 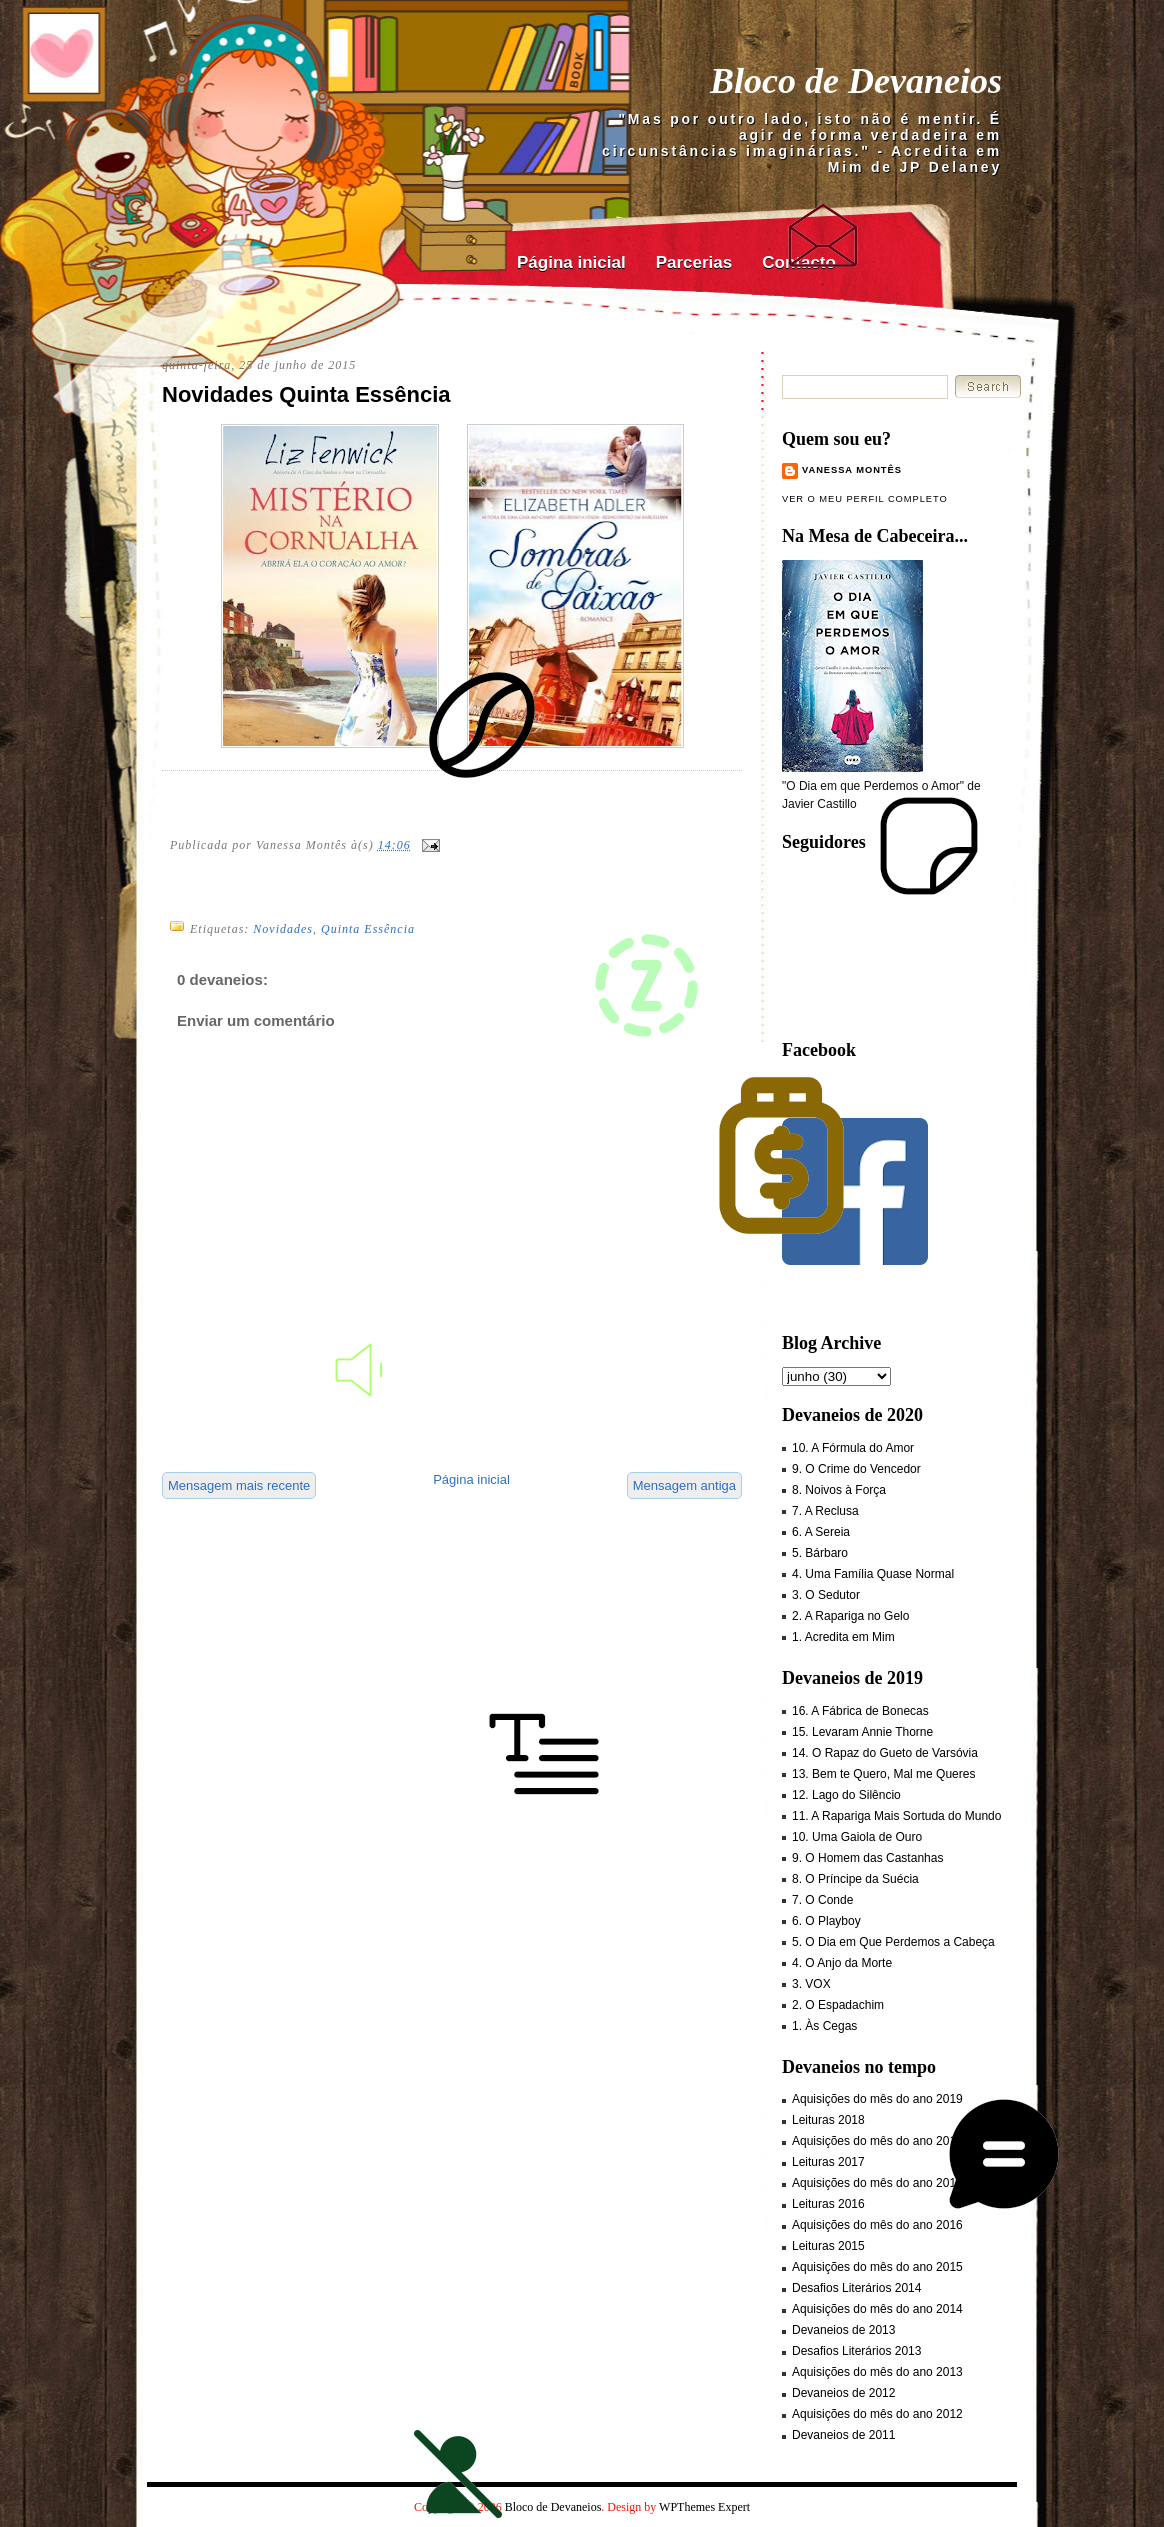 I want to click on view an opened or read email, so click(x=823, y=238).